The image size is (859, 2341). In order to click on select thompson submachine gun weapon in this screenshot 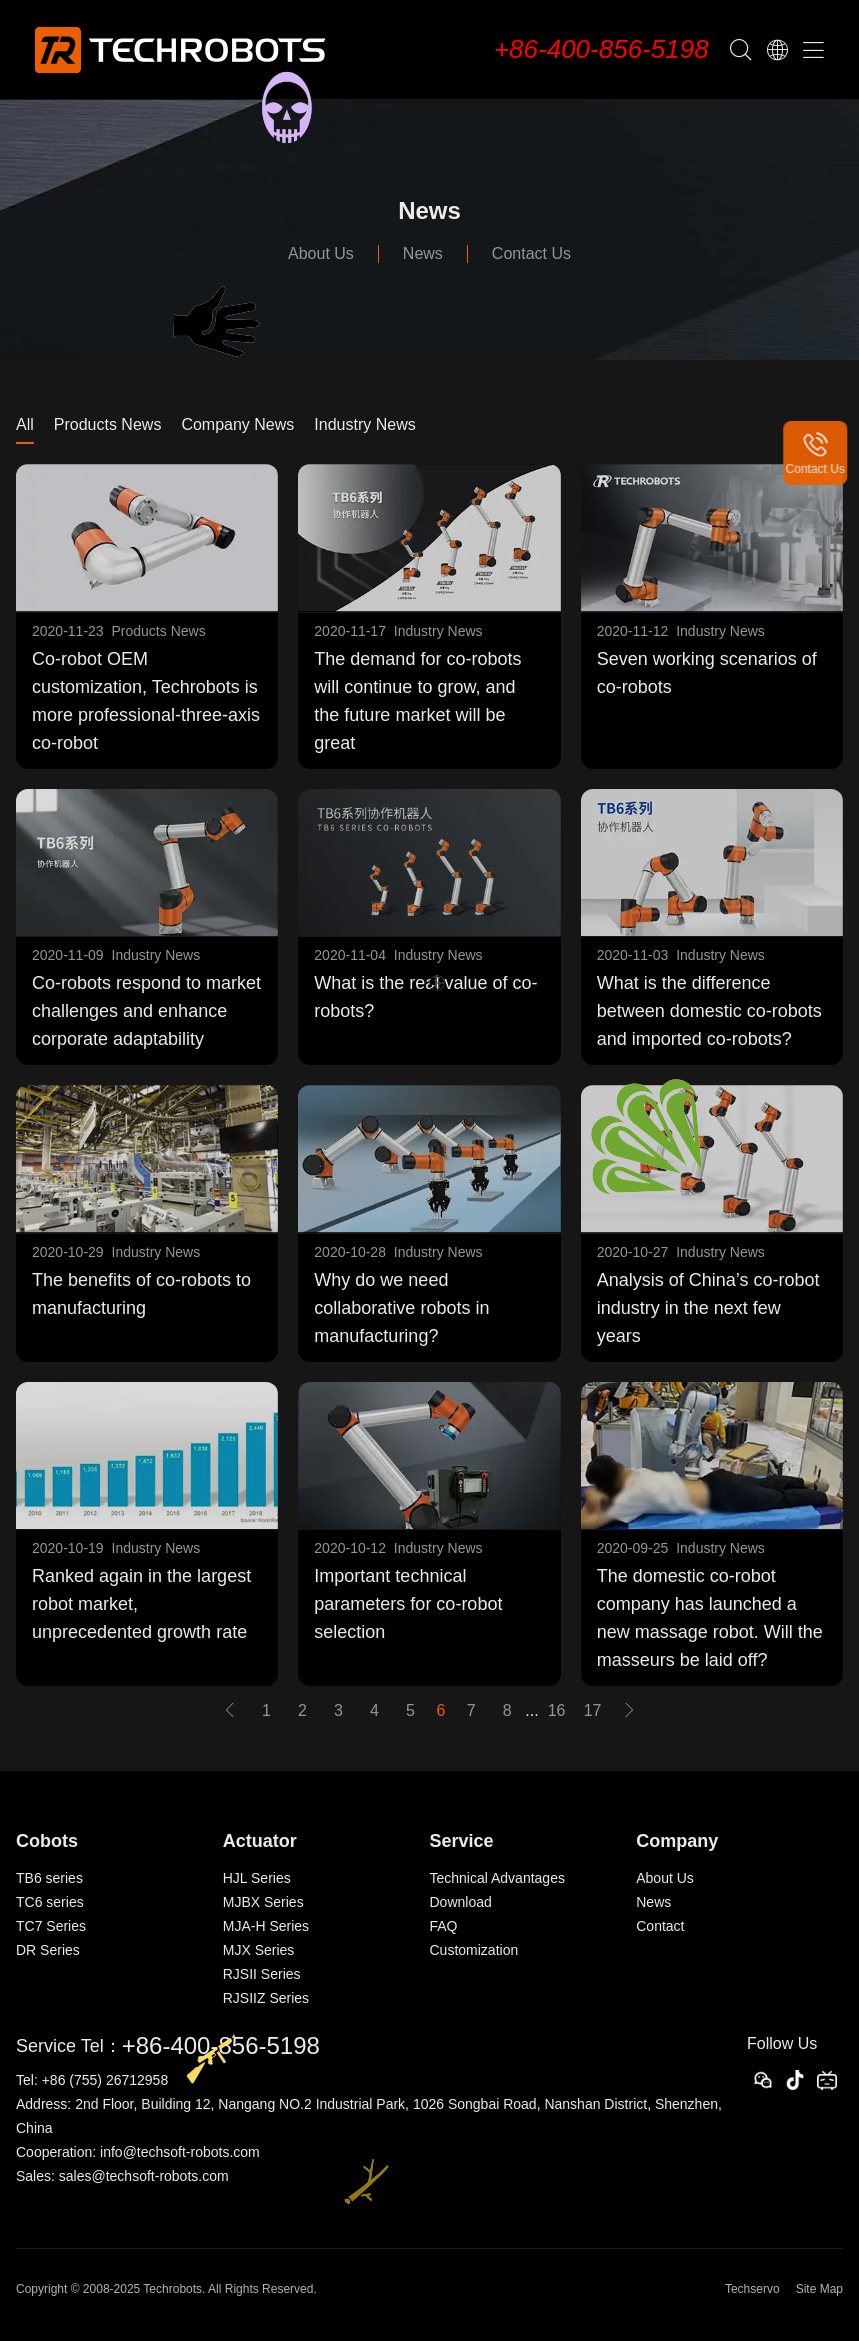, I will do `click(211, 2059)`.